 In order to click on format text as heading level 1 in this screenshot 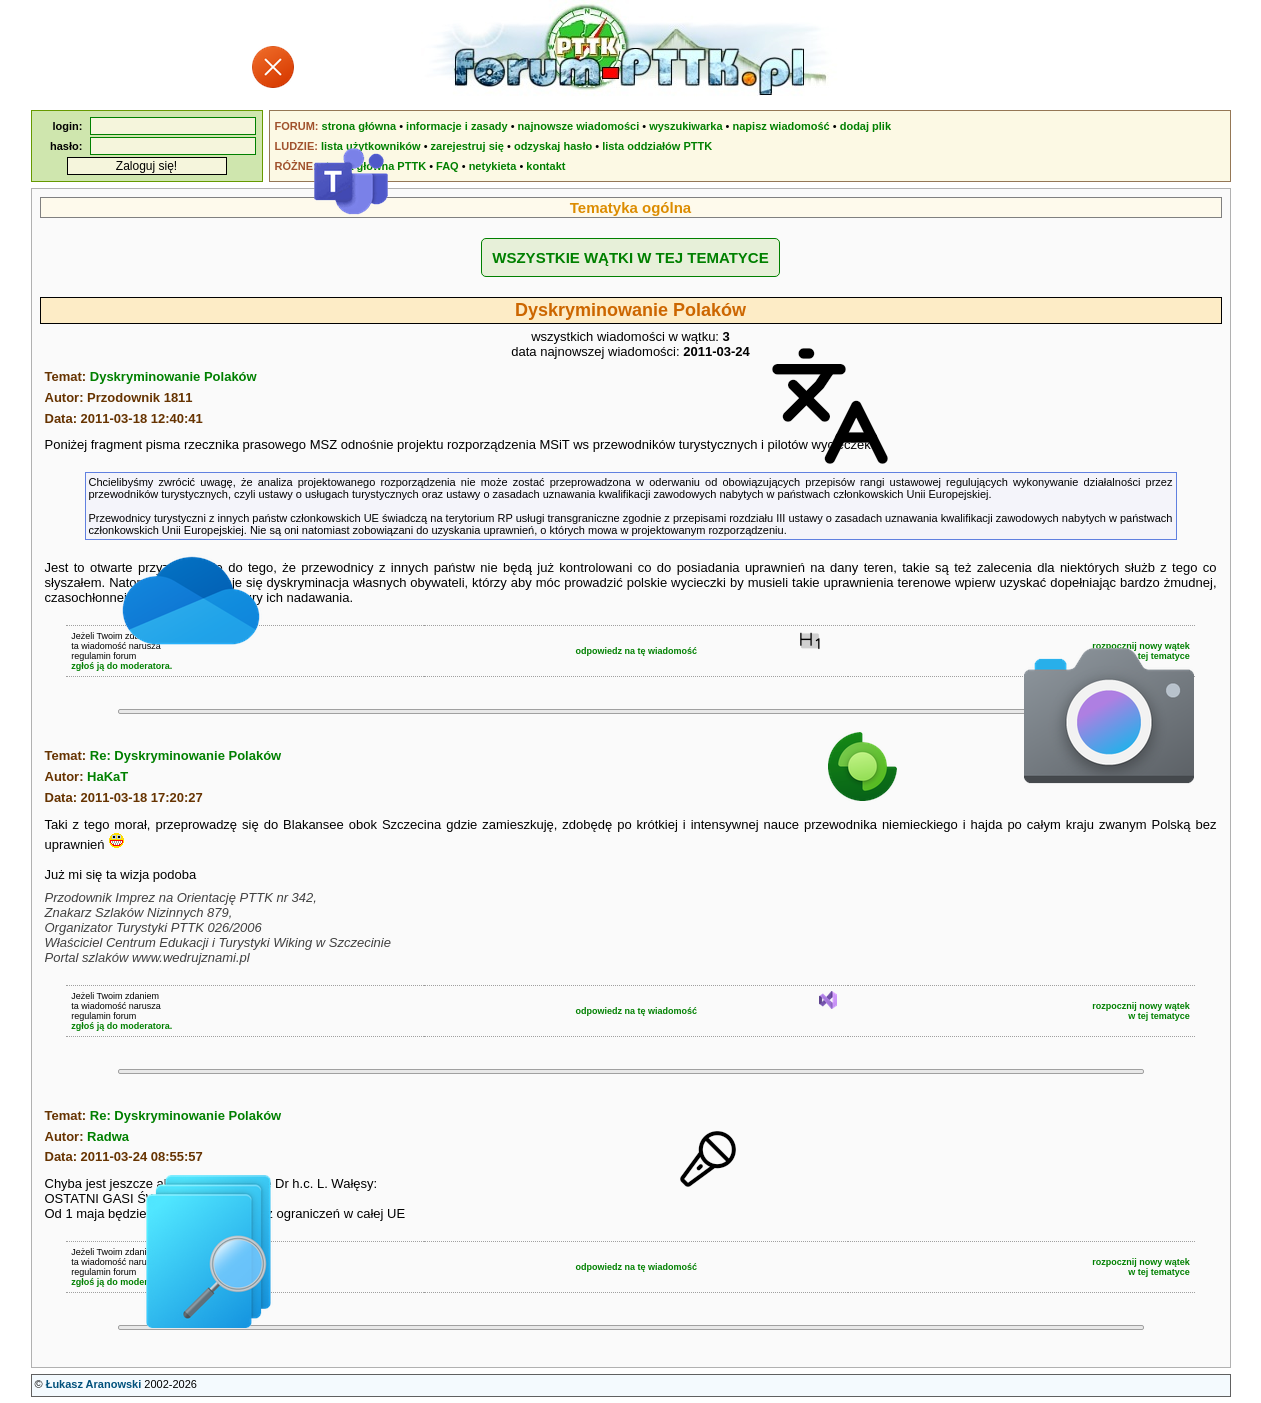, I will do `click(809, 640)`.